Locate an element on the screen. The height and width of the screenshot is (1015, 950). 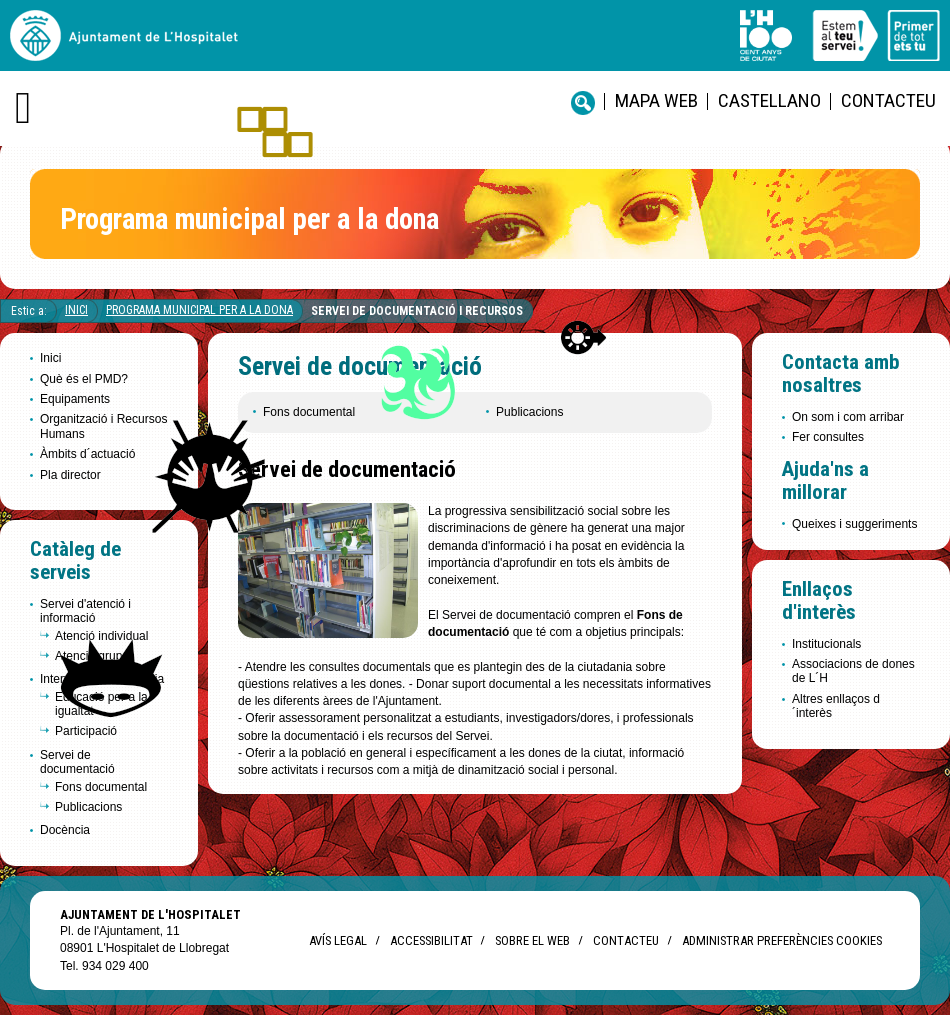
fire elemental or nature-fire hybrid ability is located at coordinates (418, 382).